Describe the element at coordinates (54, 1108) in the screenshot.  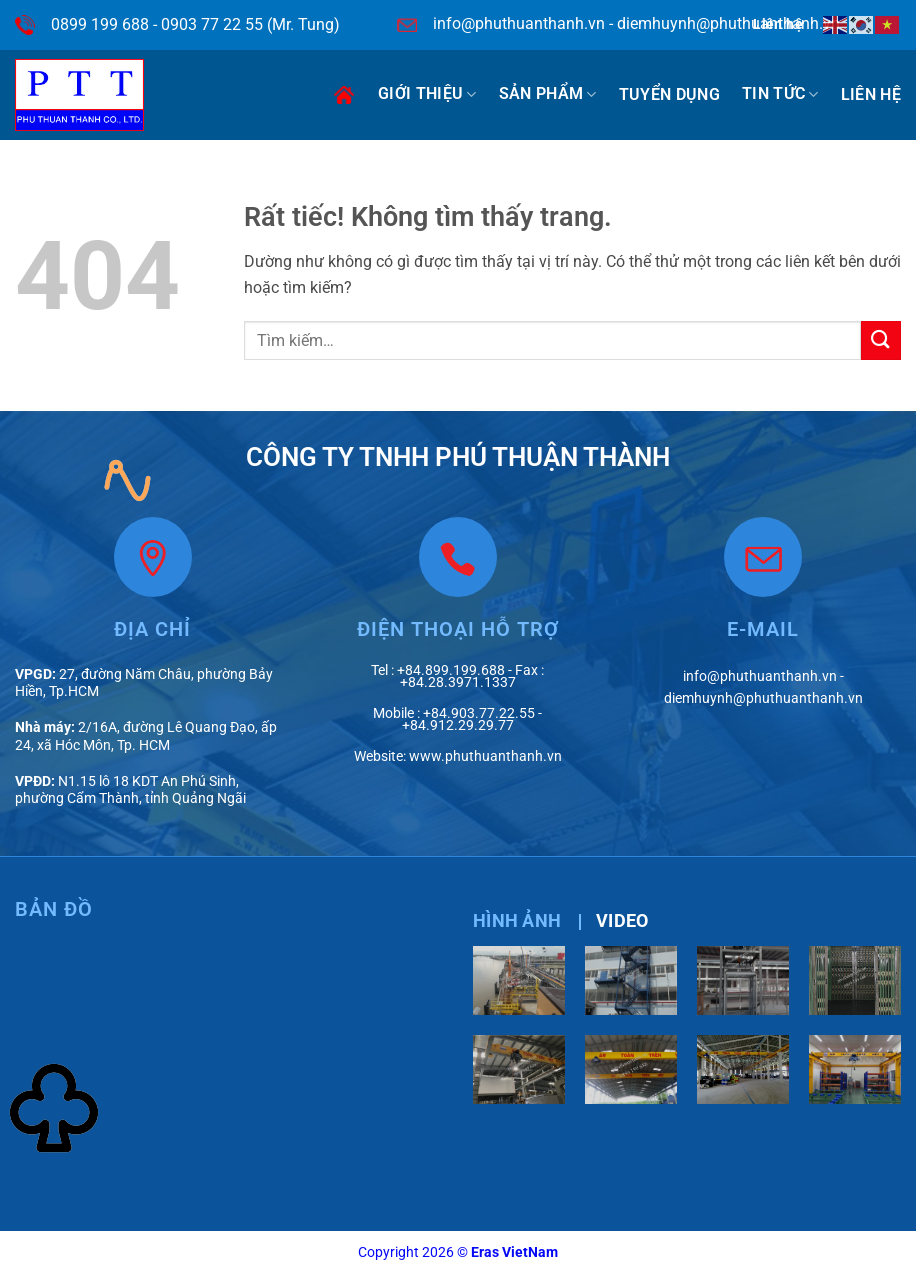
I see `represents the clubs suit in a card game` at that location.